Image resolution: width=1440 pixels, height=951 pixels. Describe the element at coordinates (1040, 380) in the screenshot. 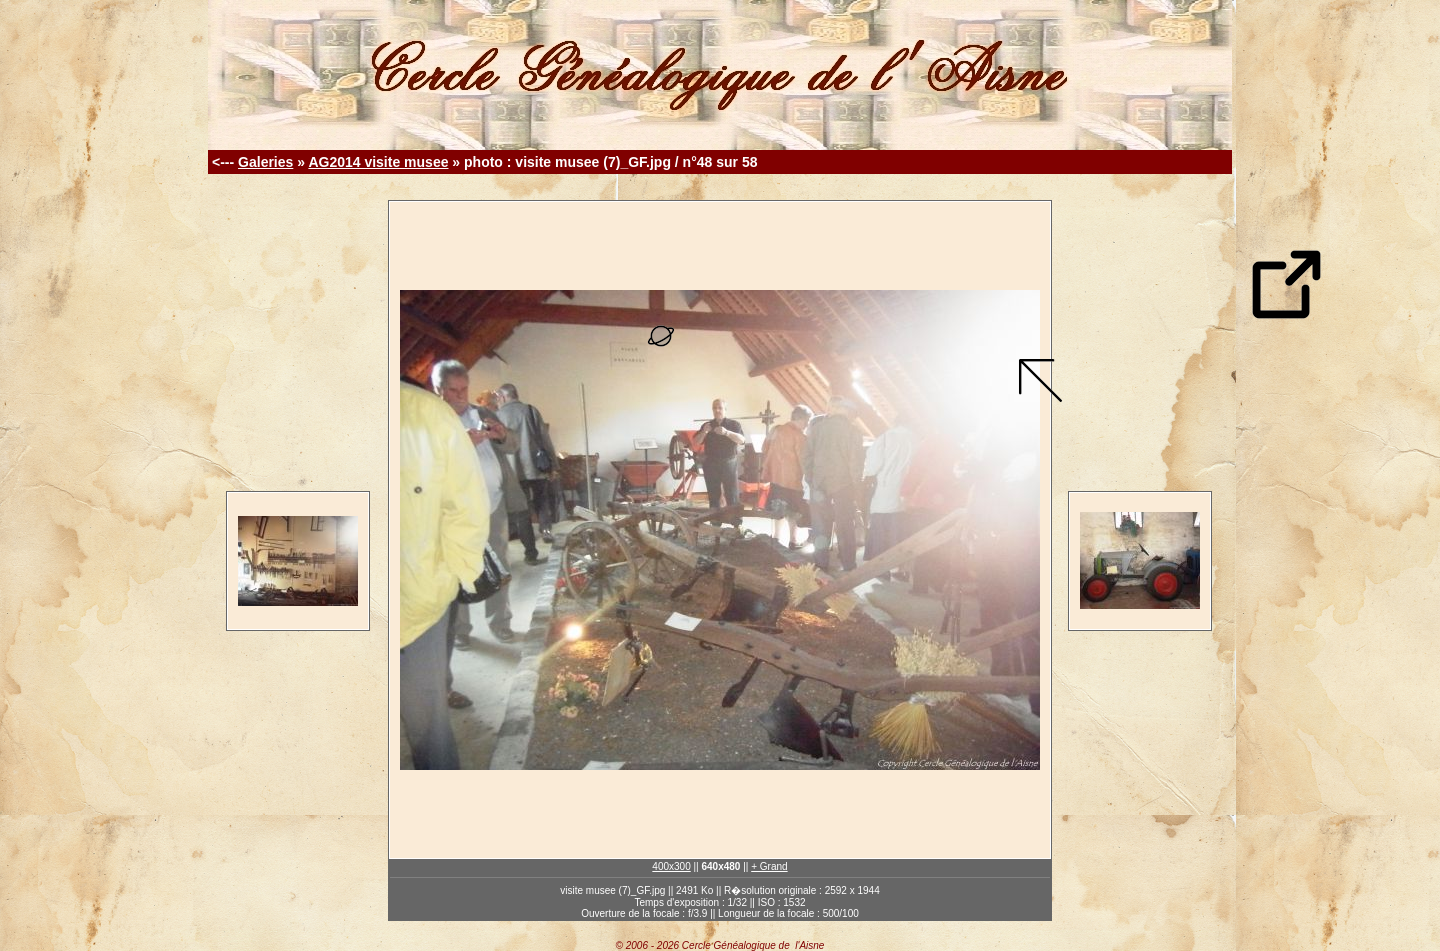

I see `navigate back to previous screen` at that location.